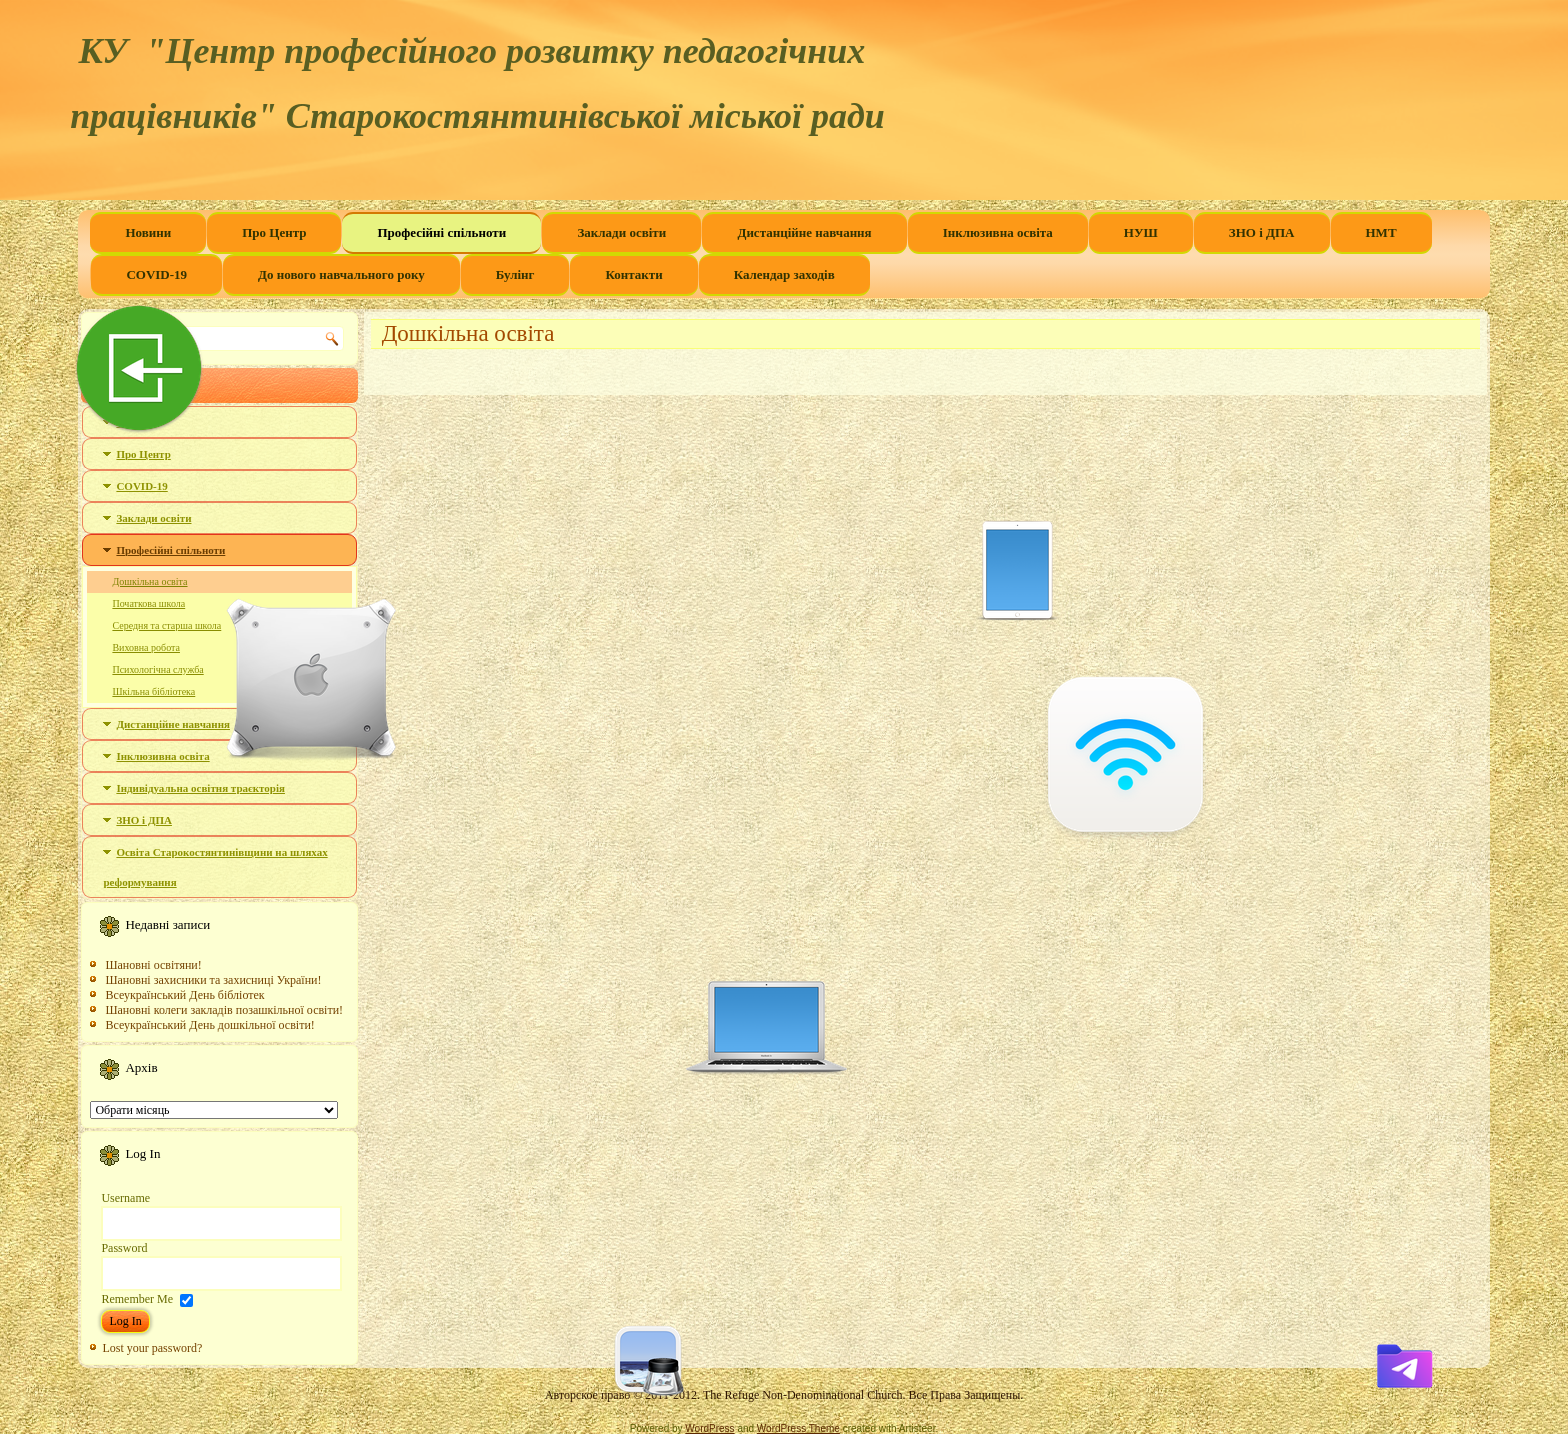  Describe the element at coordinates (1017, 569) in the screenshot. I see `indicates a connected iPad Air 2 device` at that location.